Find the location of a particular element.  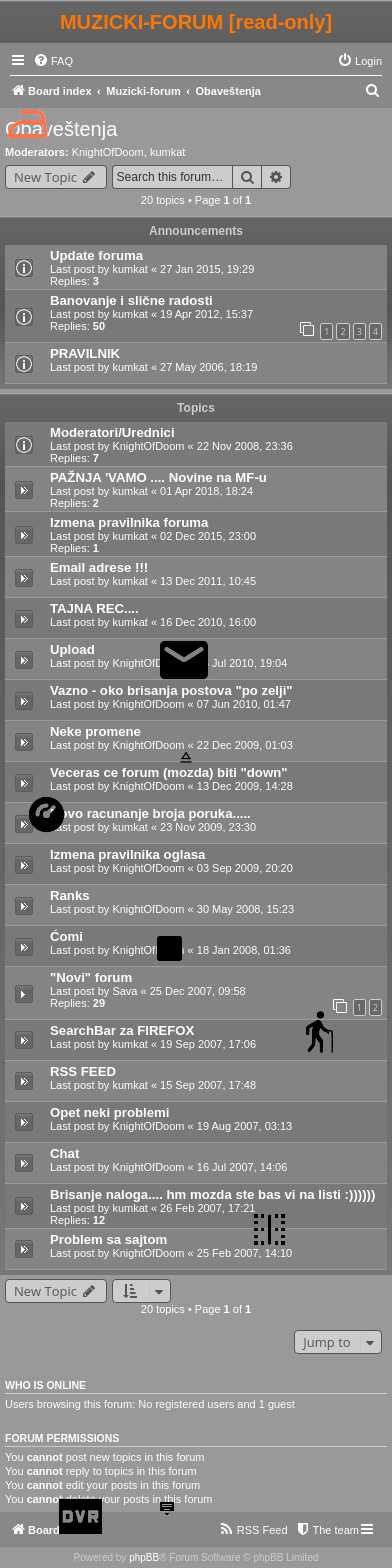

add a vertical border to selected cells is located at coordinates (269, 1229).